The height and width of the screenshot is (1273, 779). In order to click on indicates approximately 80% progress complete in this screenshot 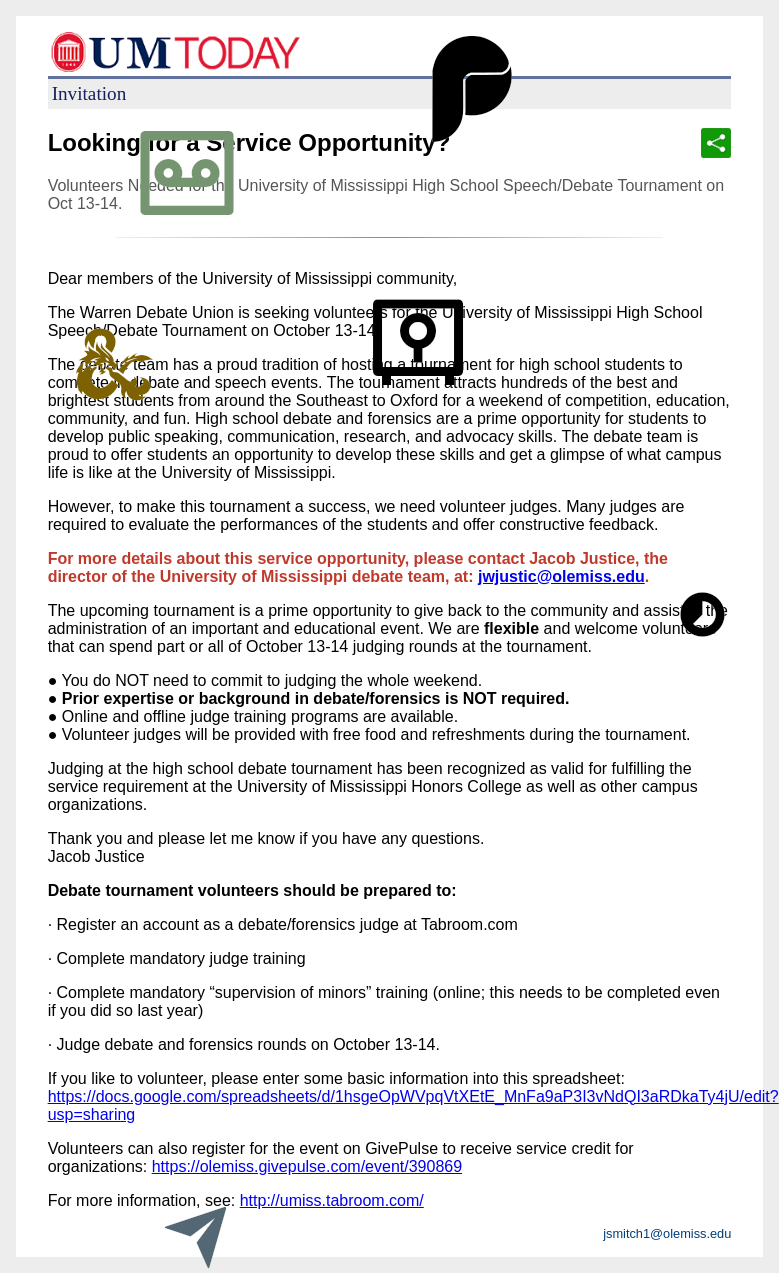, I will do `click(702, 614)`.